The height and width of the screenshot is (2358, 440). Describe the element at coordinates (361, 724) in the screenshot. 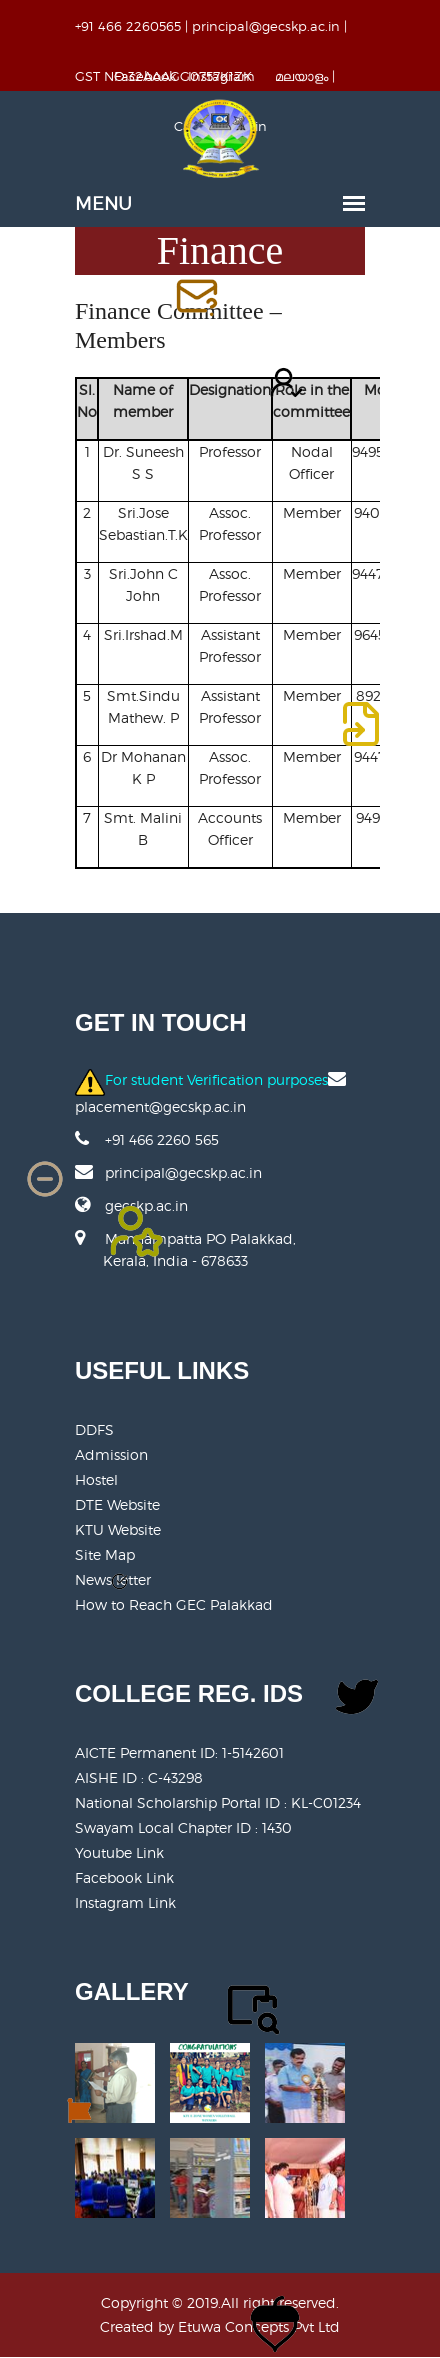

I see `create a symbolic link to this file` at that location.